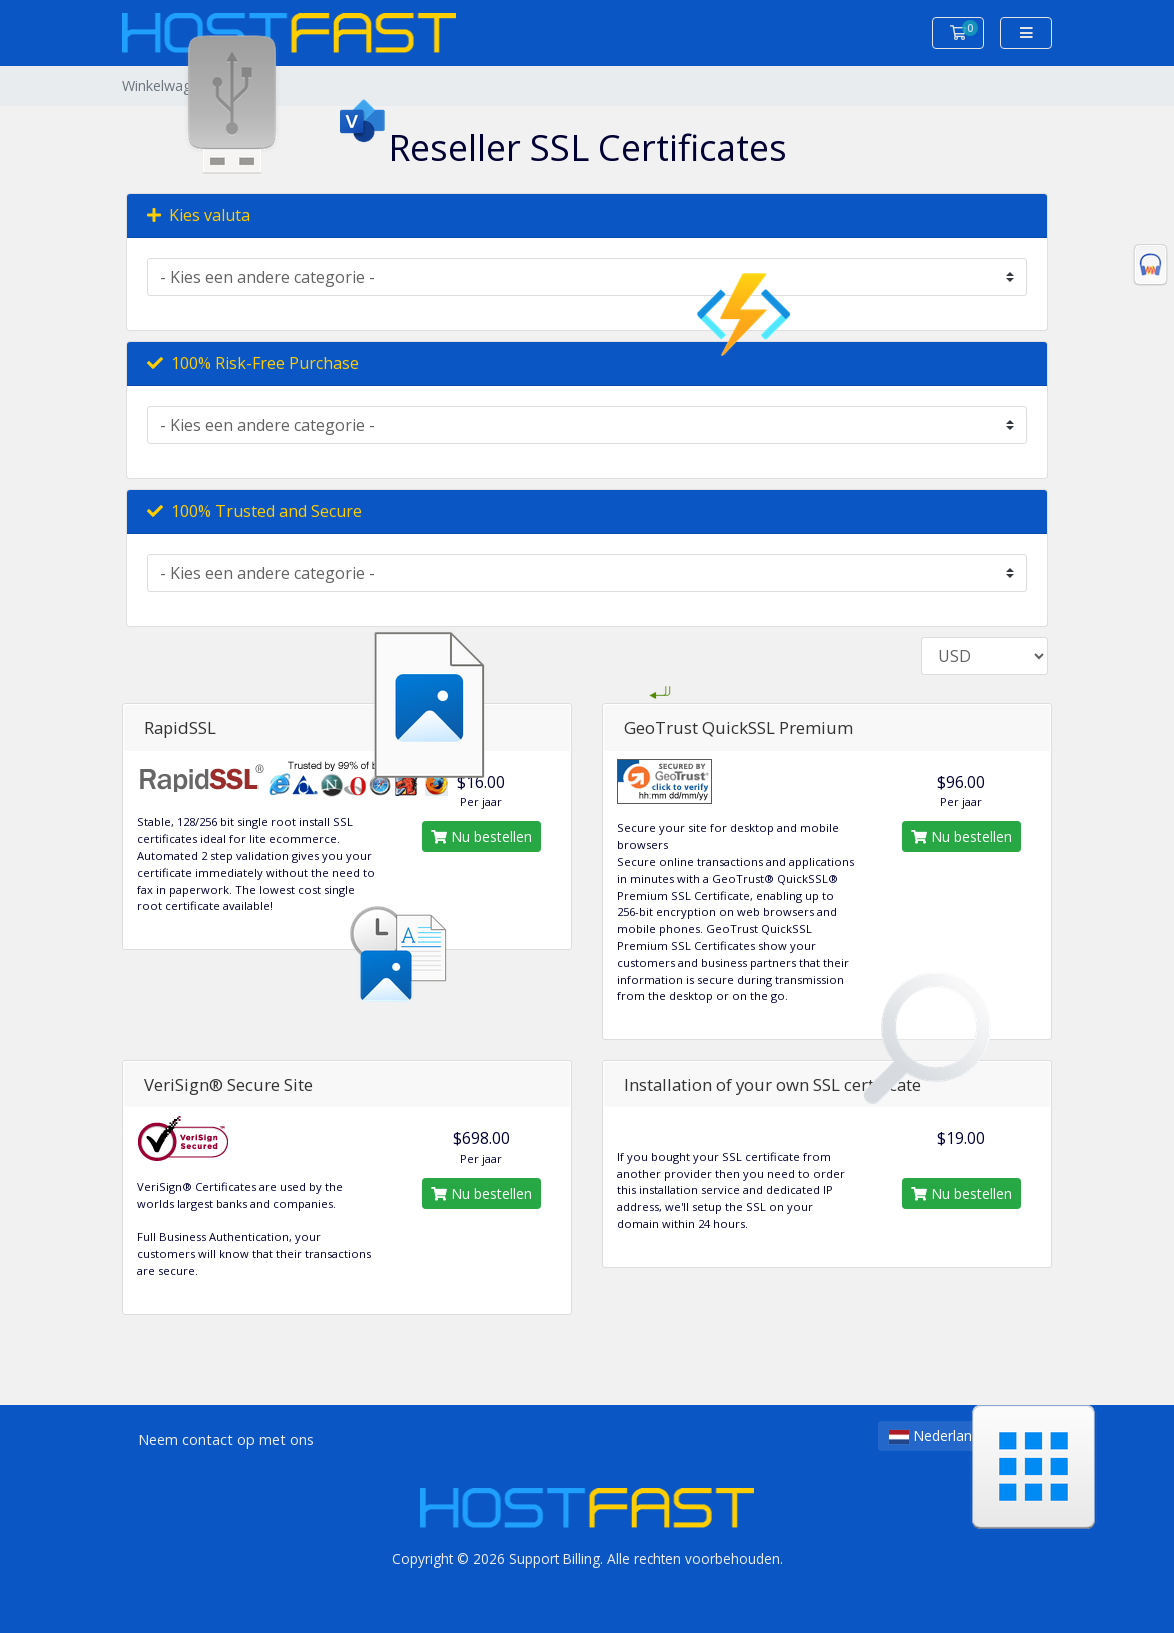 Image resolution: width=1174 pixels, height=1633 pixels. I want to click on an audacity audio project file, so click(1150, 264).